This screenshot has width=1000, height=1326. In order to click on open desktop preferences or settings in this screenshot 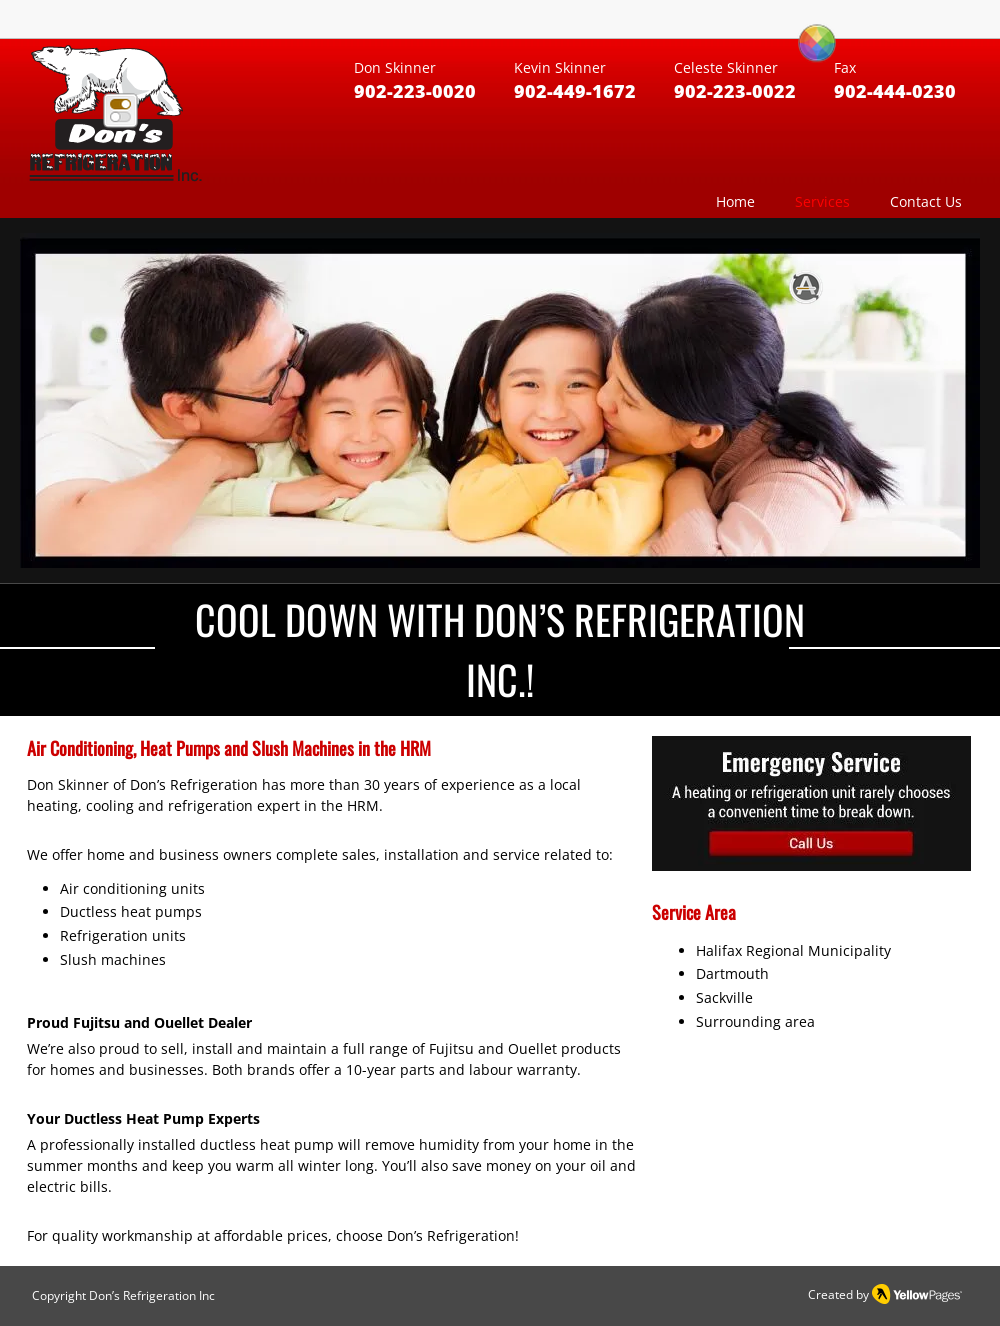, I will do `click(120, 110)`.